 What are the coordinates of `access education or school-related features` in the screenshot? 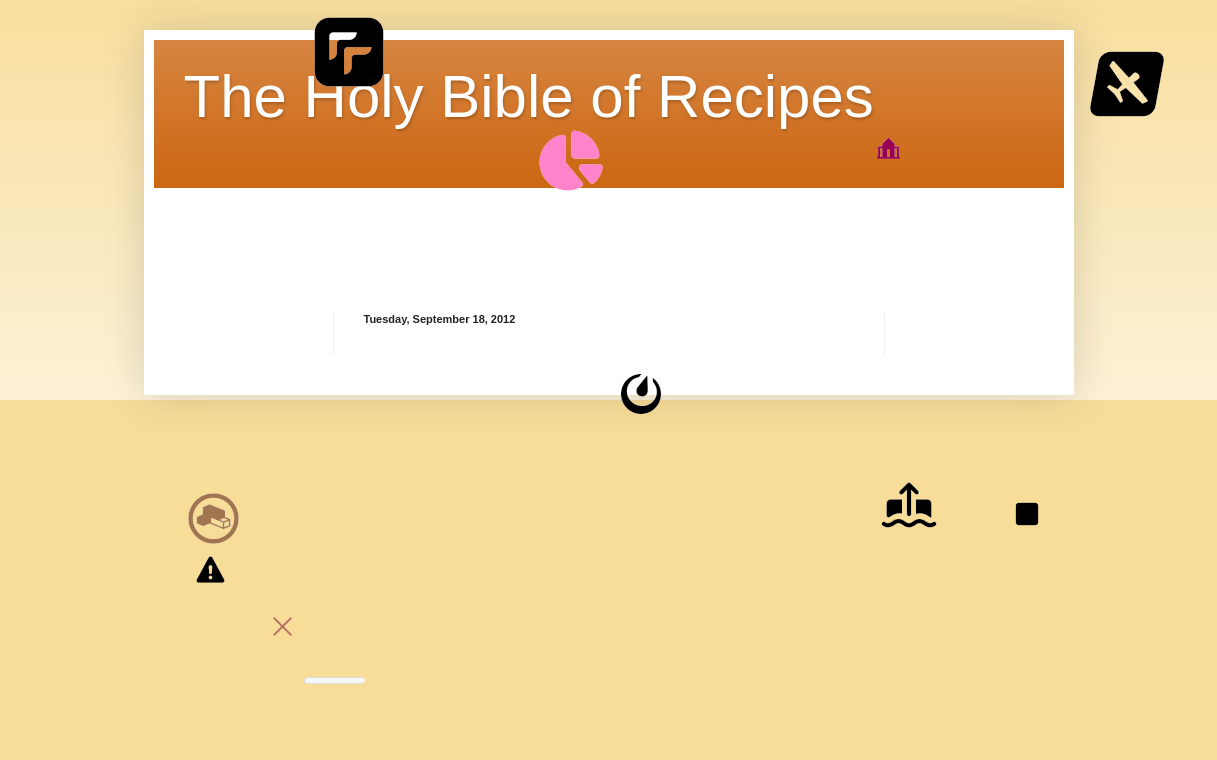 It's located at (888, 149).